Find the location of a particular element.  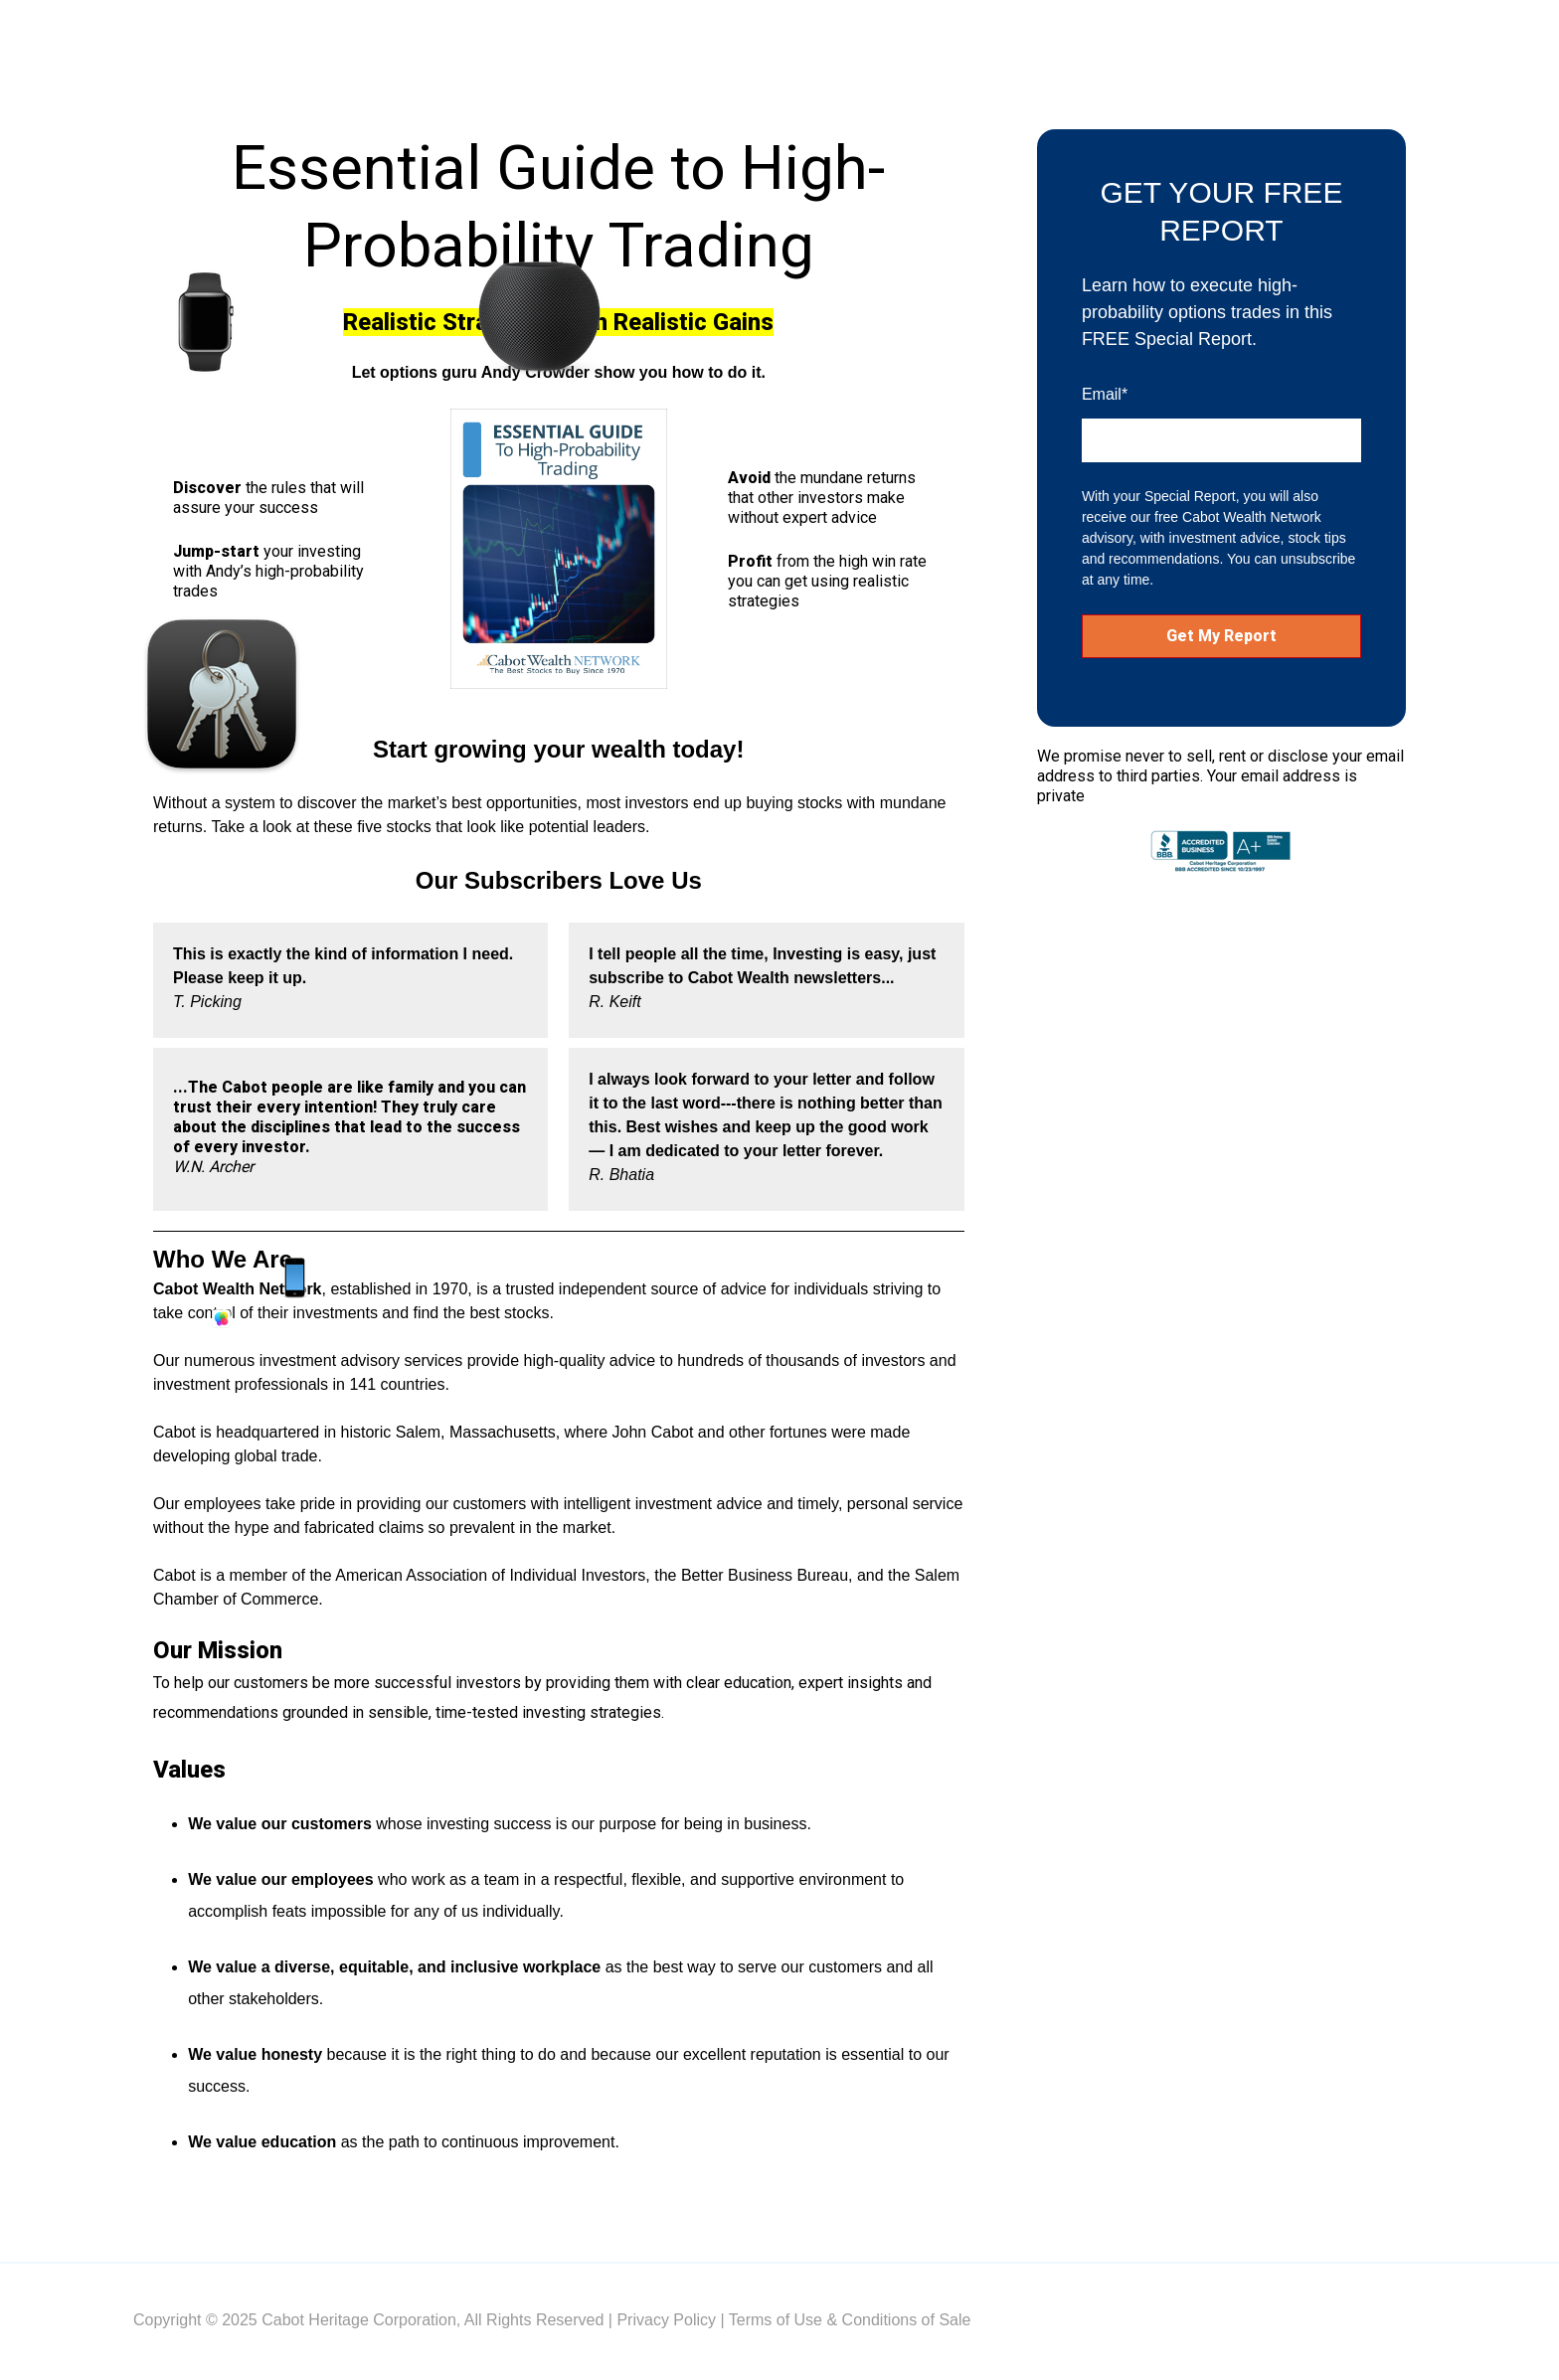

iPod touch device icon is located at coordinates (294, 1276).